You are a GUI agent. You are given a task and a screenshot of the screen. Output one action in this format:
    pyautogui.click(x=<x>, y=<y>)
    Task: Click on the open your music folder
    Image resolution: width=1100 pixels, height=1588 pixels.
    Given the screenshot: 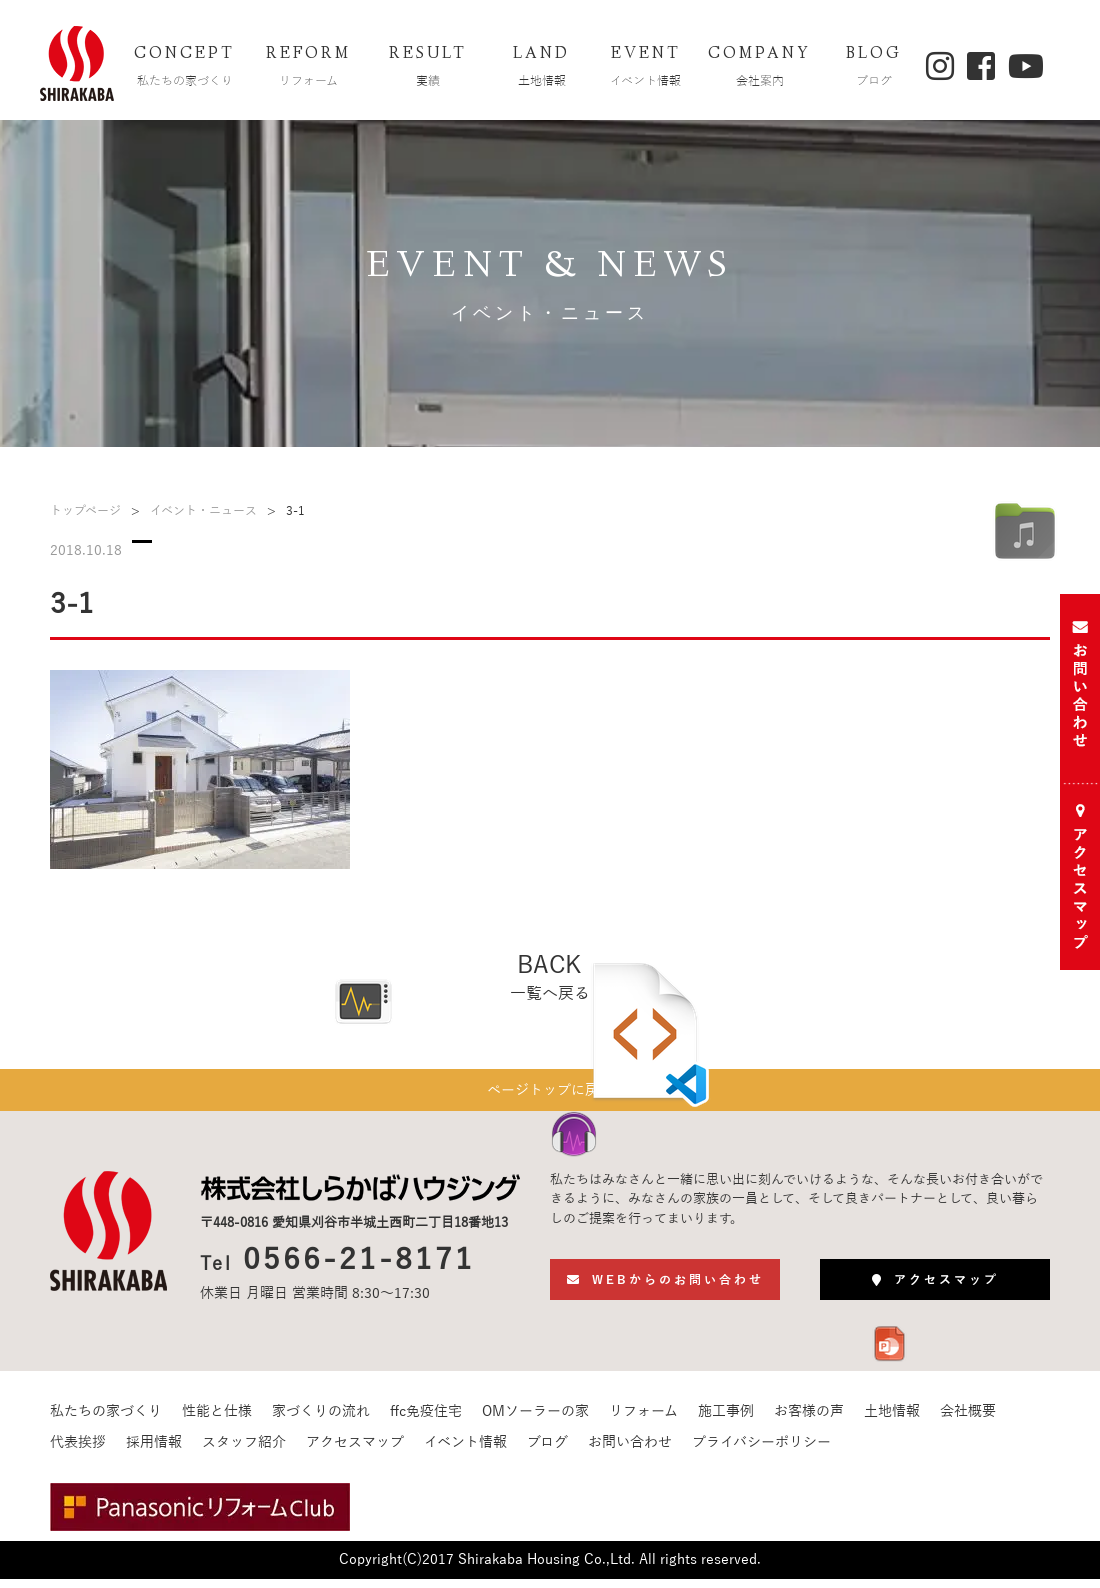 What is the action you would take?
    pyautogui.click(x=1025, y=531)
    